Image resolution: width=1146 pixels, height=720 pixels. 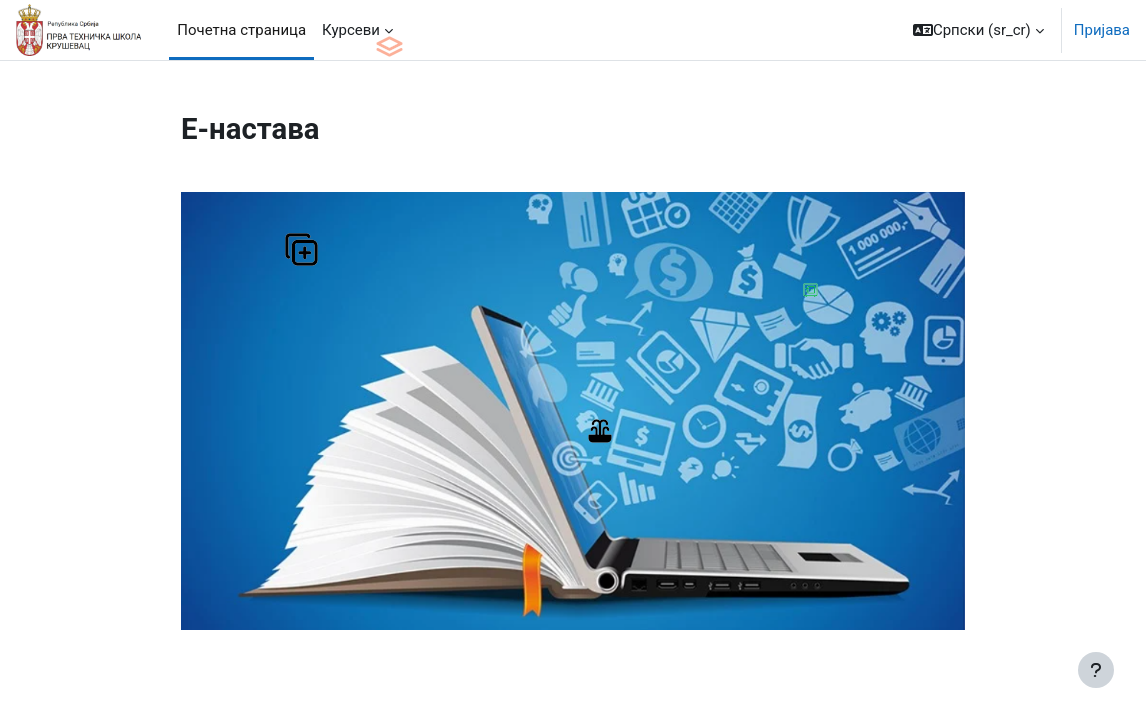 I want to click on view nearby fountains or water features, so click(x=600, y=431).